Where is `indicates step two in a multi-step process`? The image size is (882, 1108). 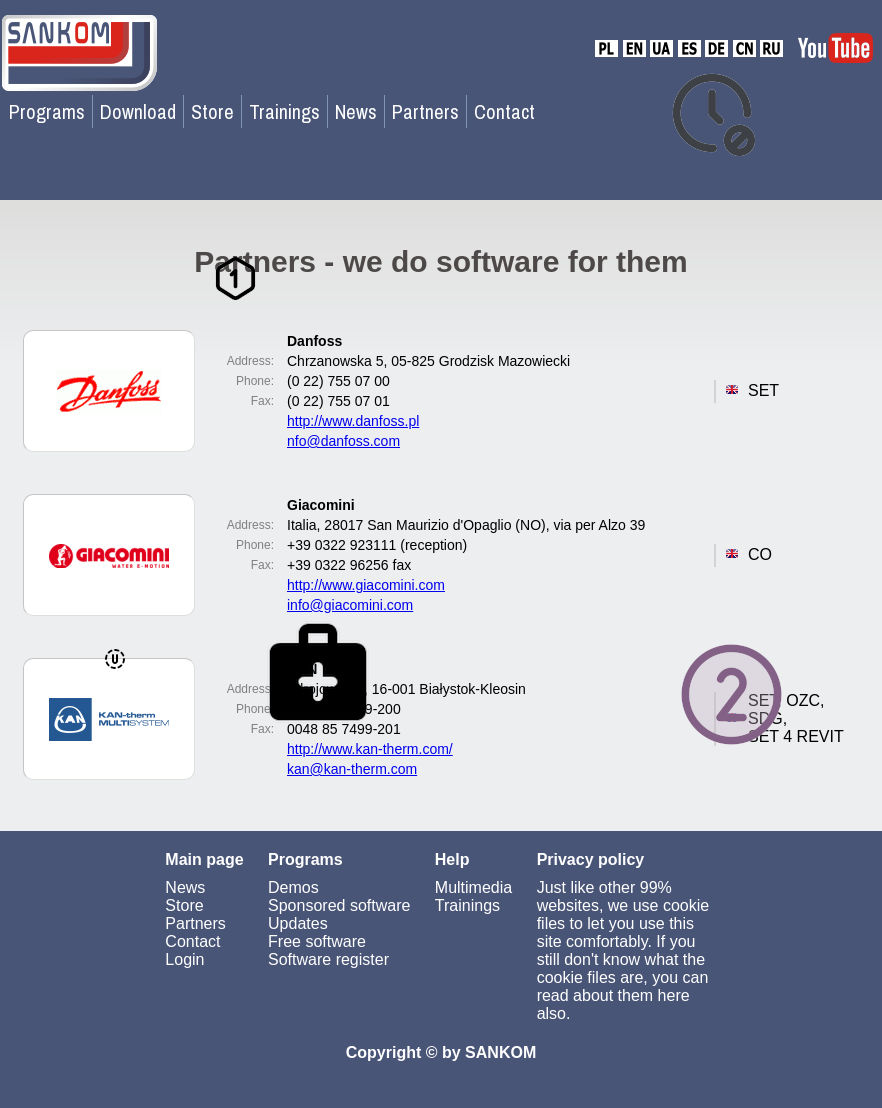 indicates step two in a multi-step process is located at coordinates (731, 694).